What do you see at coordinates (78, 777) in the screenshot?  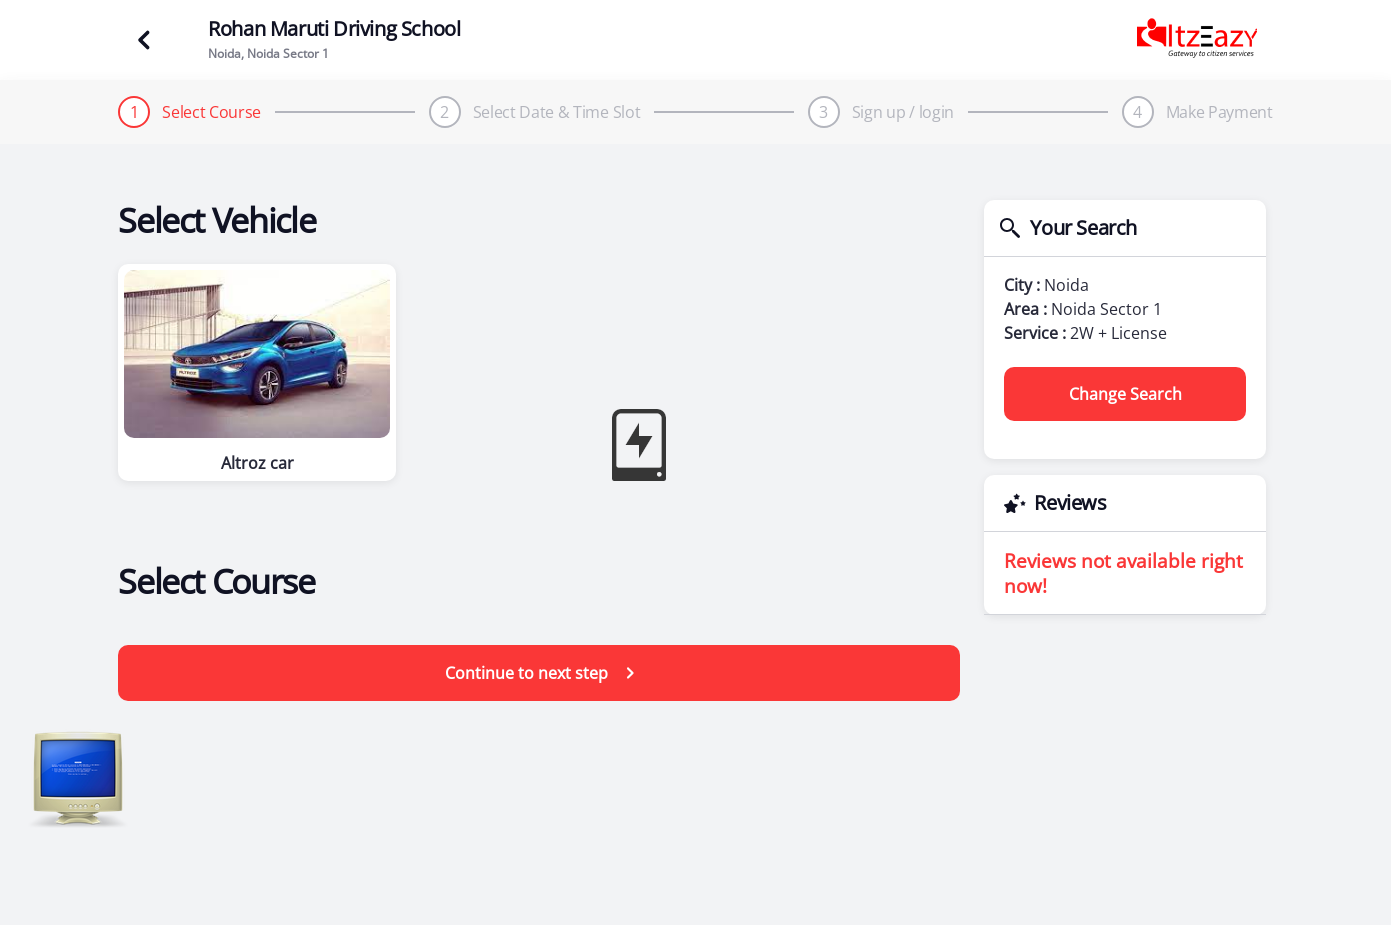 I see `connect to a windows PC or external computer` at bounding box center [78, 777].